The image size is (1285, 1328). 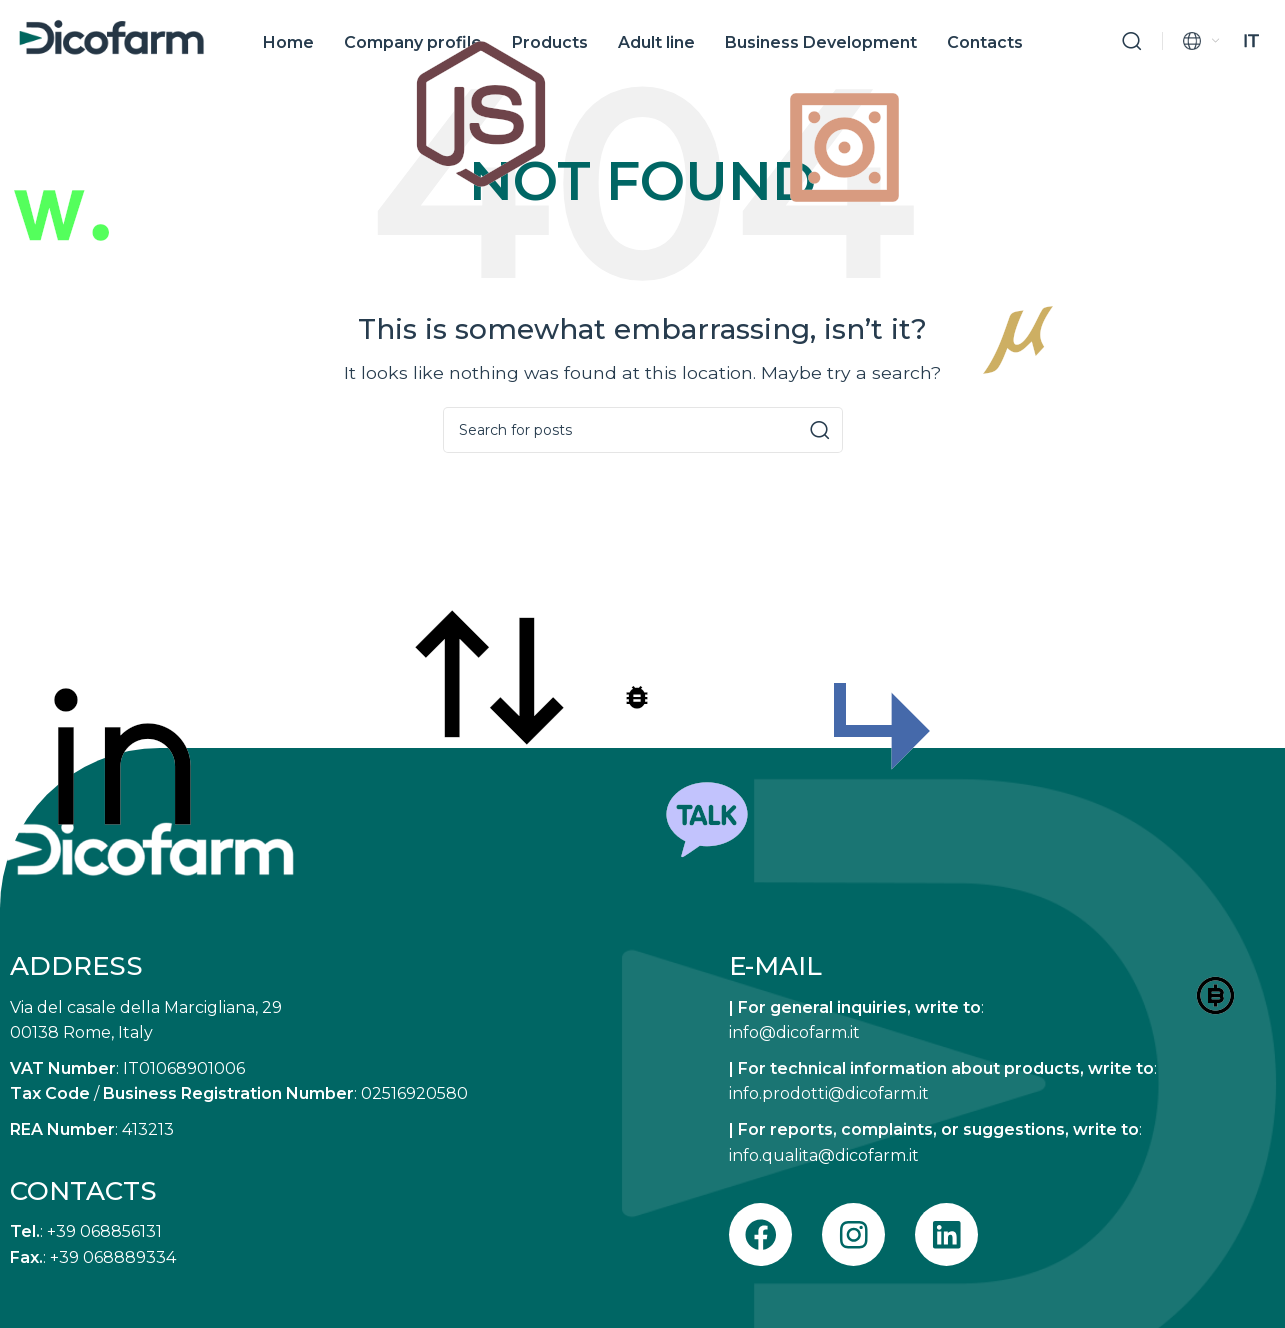 What do you see at coordinates (120, 754) in the screenshot?
I see `connect with LinkedIn` at bounding box center [120, 754].